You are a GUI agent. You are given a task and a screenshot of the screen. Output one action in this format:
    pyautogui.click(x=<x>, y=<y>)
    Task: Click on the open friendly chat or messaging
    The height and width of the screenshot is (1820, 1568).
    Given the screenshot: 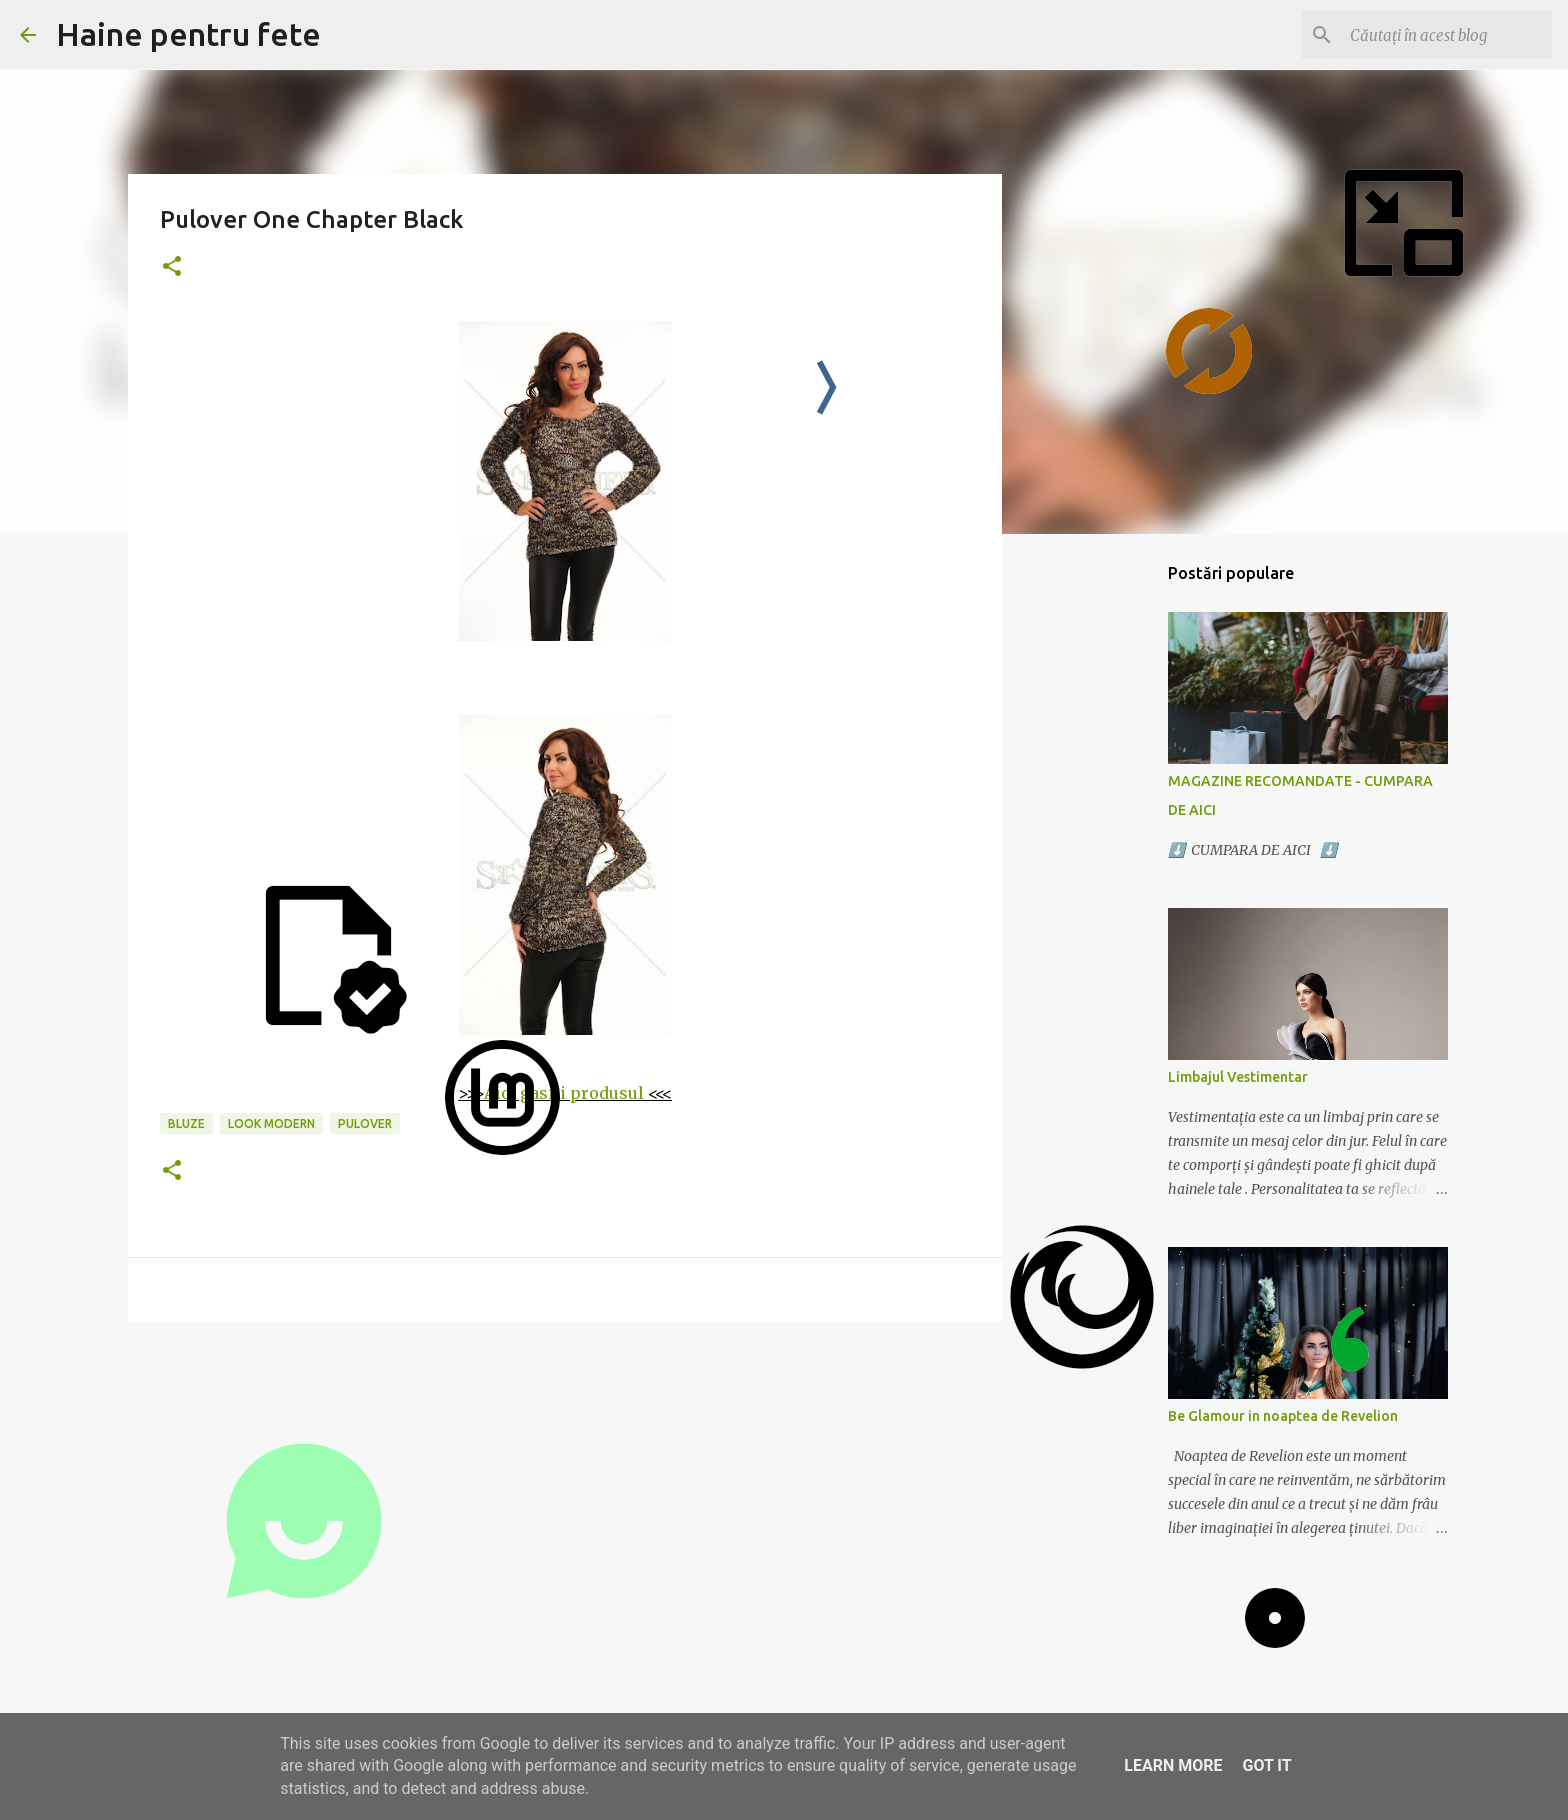 What is the action you would take?
    pyautogui.click(x=304, y=1521)
    